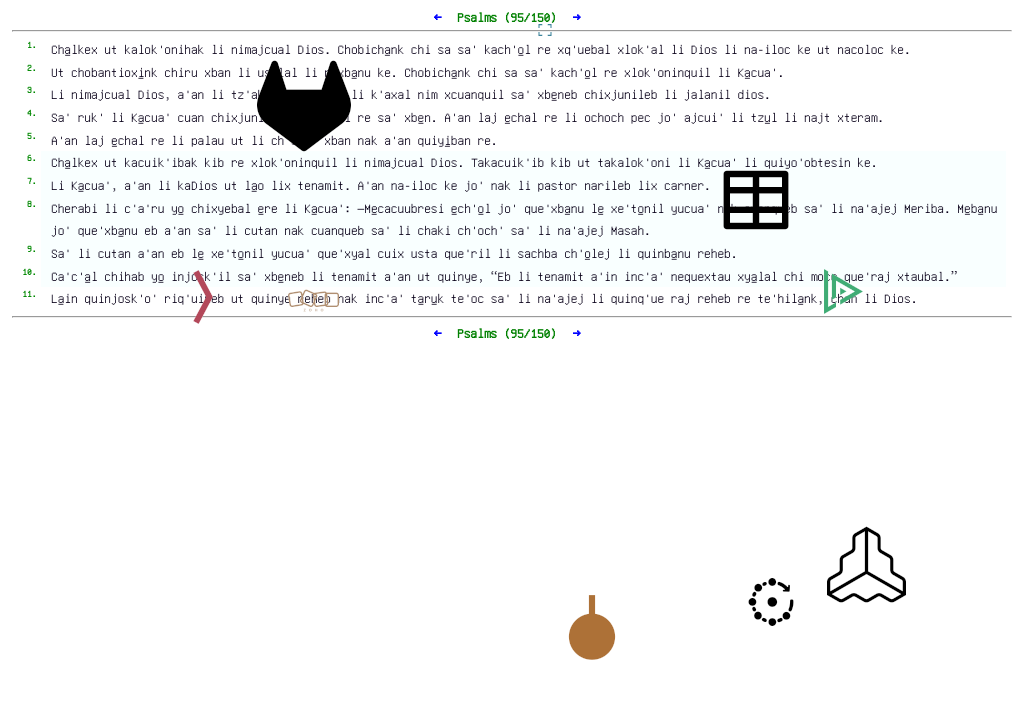 The width and height of the screenshot is (1024, 720). Describe the element at coordinates (592, 629) in the screenshot. I see `indicates gender-neutral or non-binary option` at that location.